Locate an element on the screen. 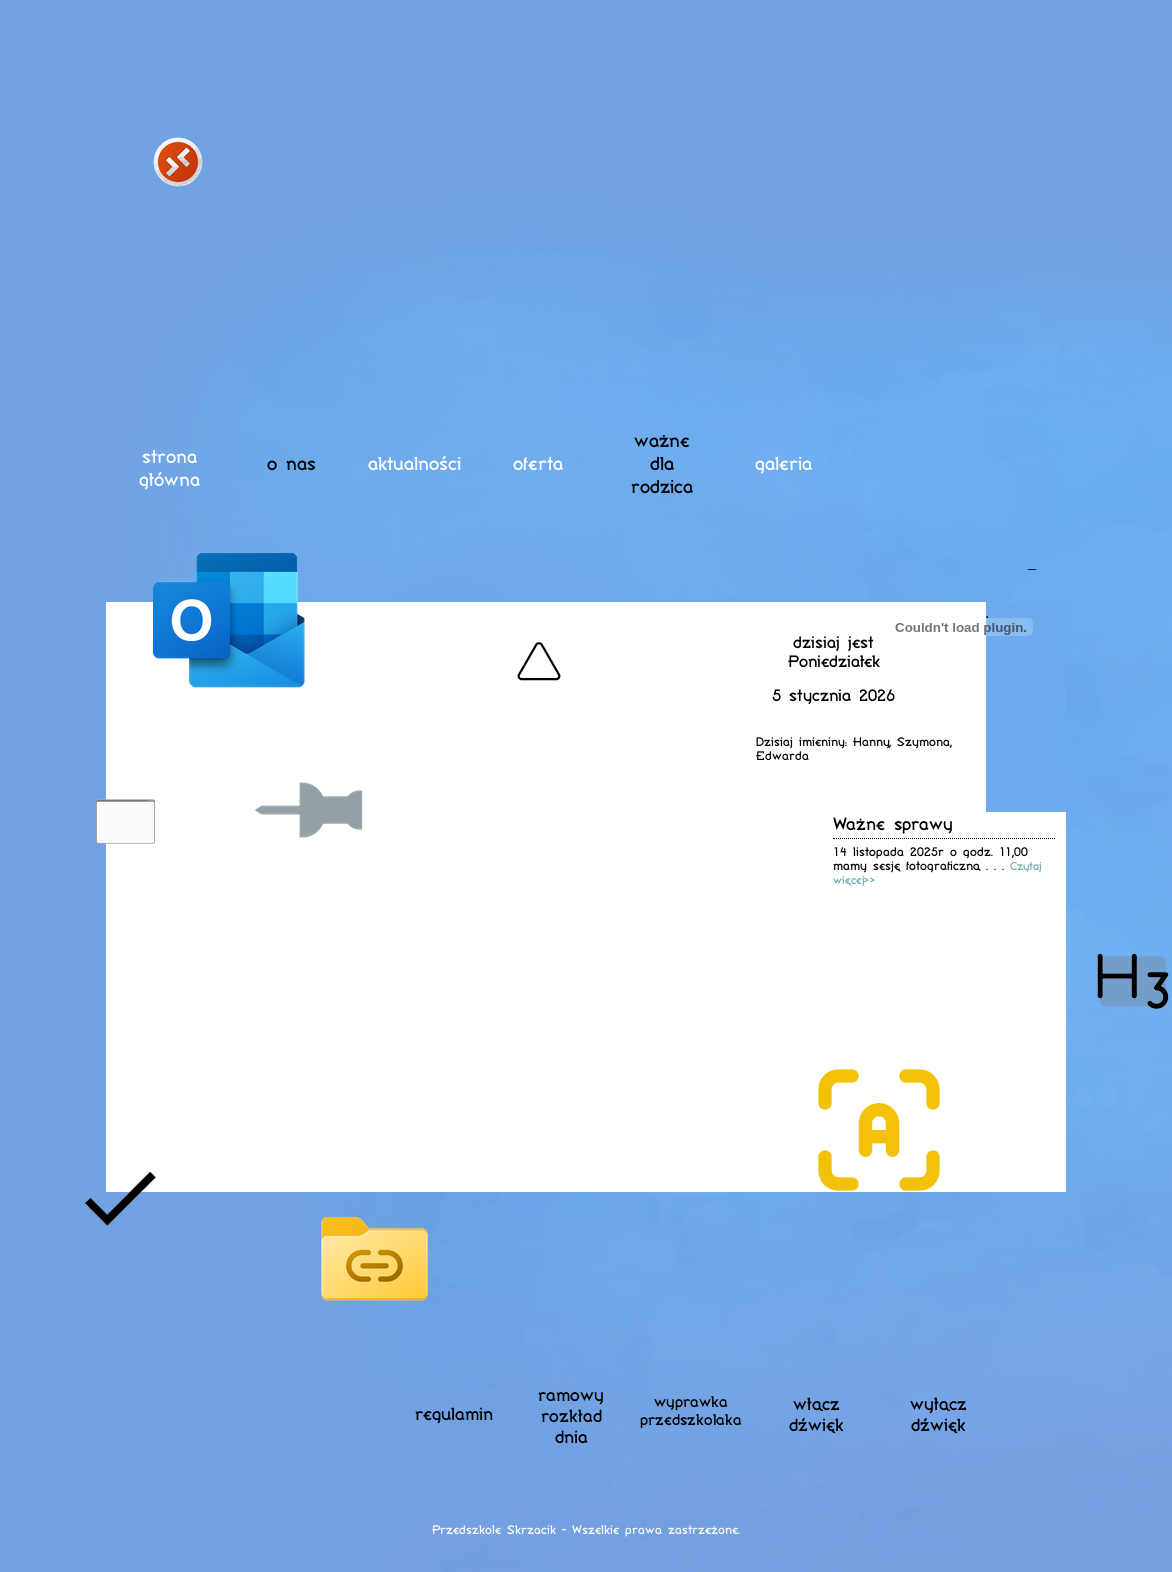  open folder containing saved links or shortcuts is located at coordinates (374, 1261).